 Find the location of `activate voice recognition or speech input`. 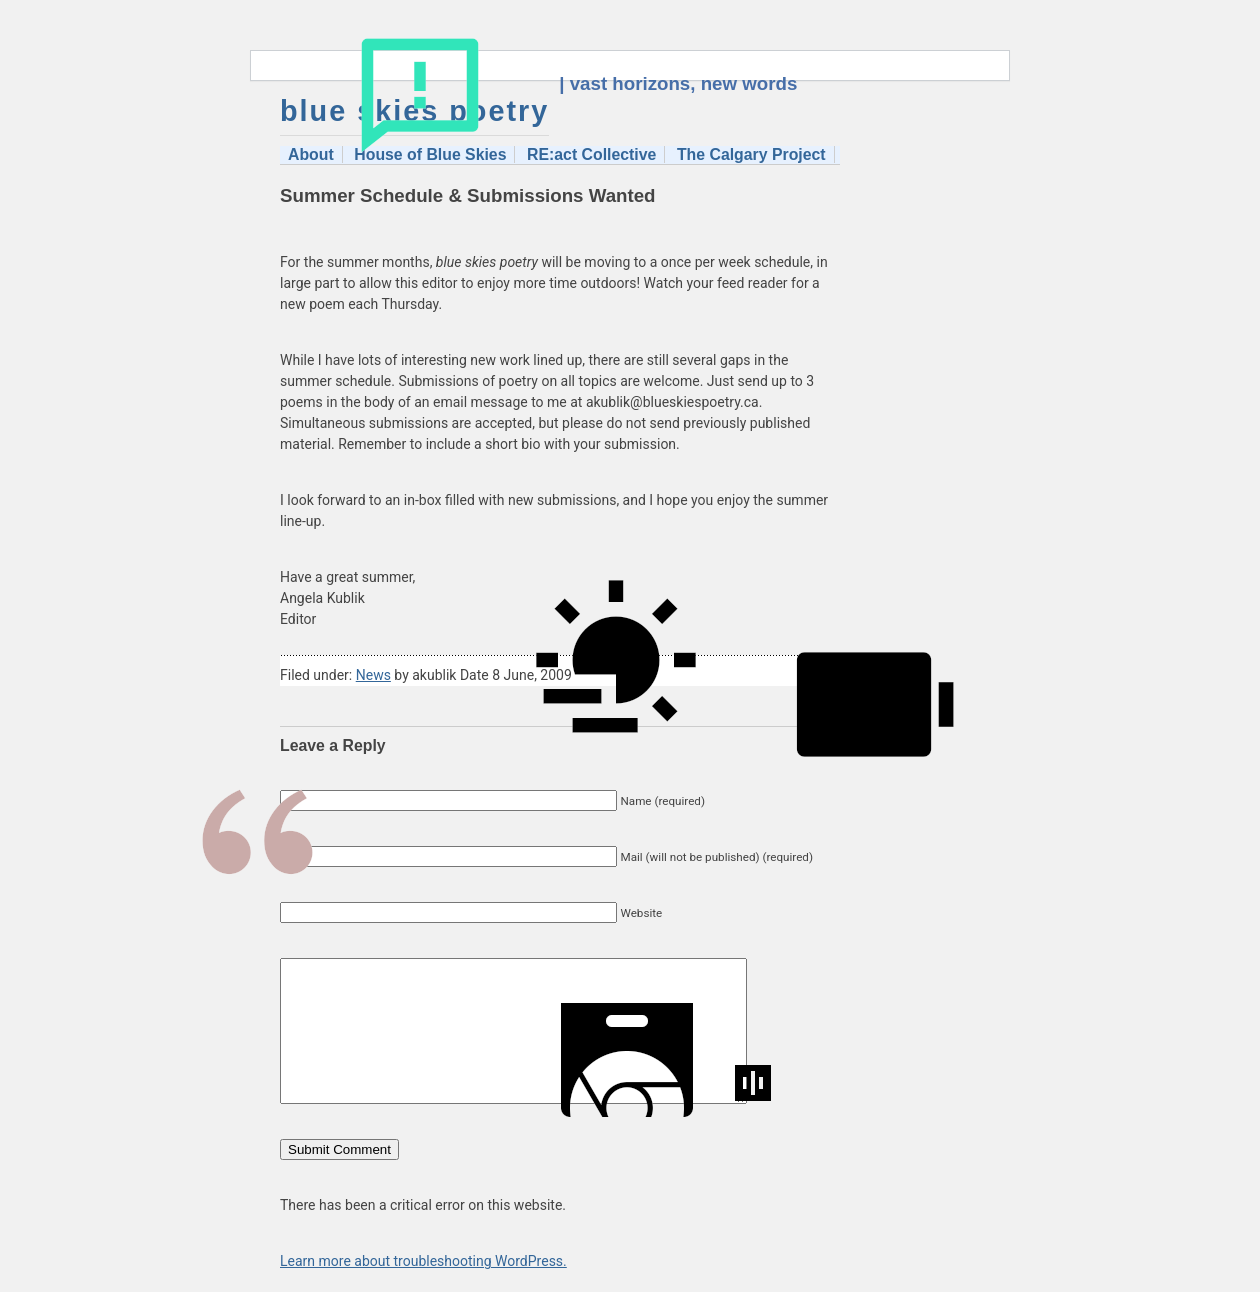

activate voice recognition or speech input is located at coordinates (753, 1083).